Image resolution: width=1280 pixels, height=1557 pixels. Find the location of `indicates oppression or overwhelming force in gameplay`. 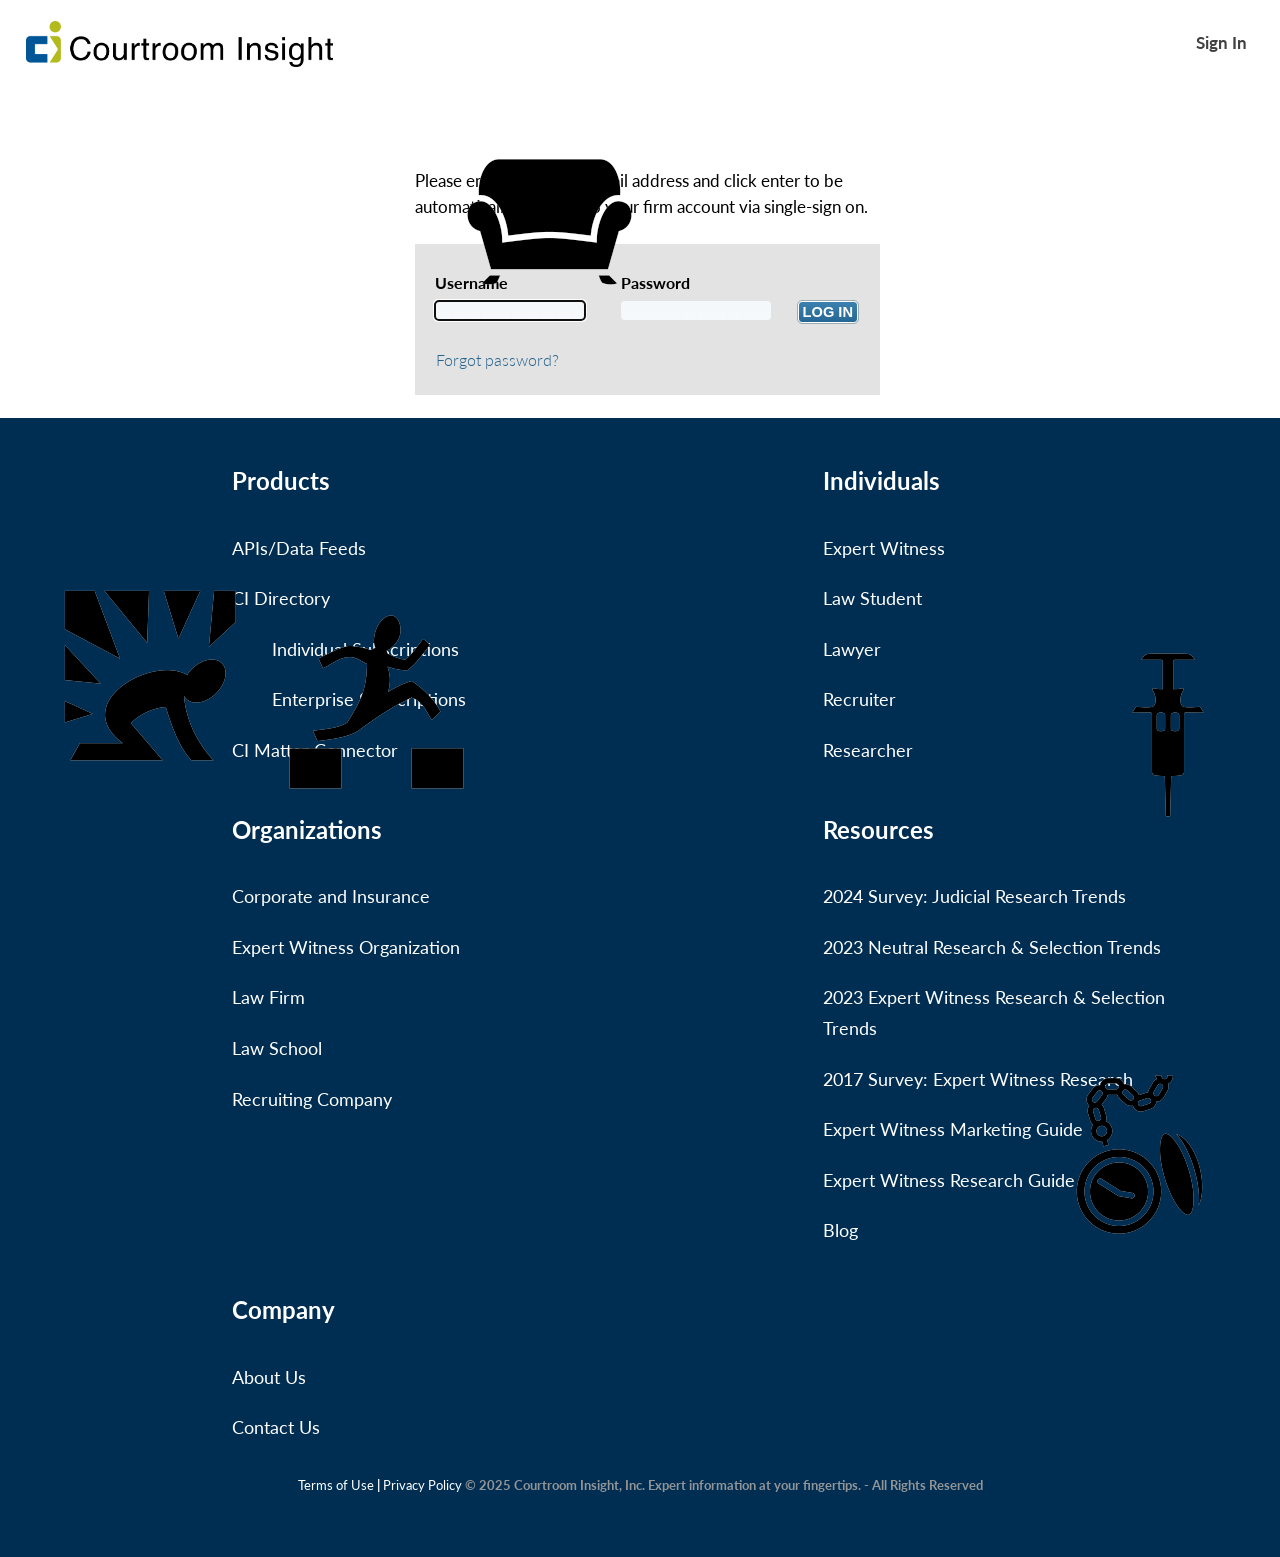

indicates oppression or overwhelming force in gameplay is located at coordinates (150, 677).